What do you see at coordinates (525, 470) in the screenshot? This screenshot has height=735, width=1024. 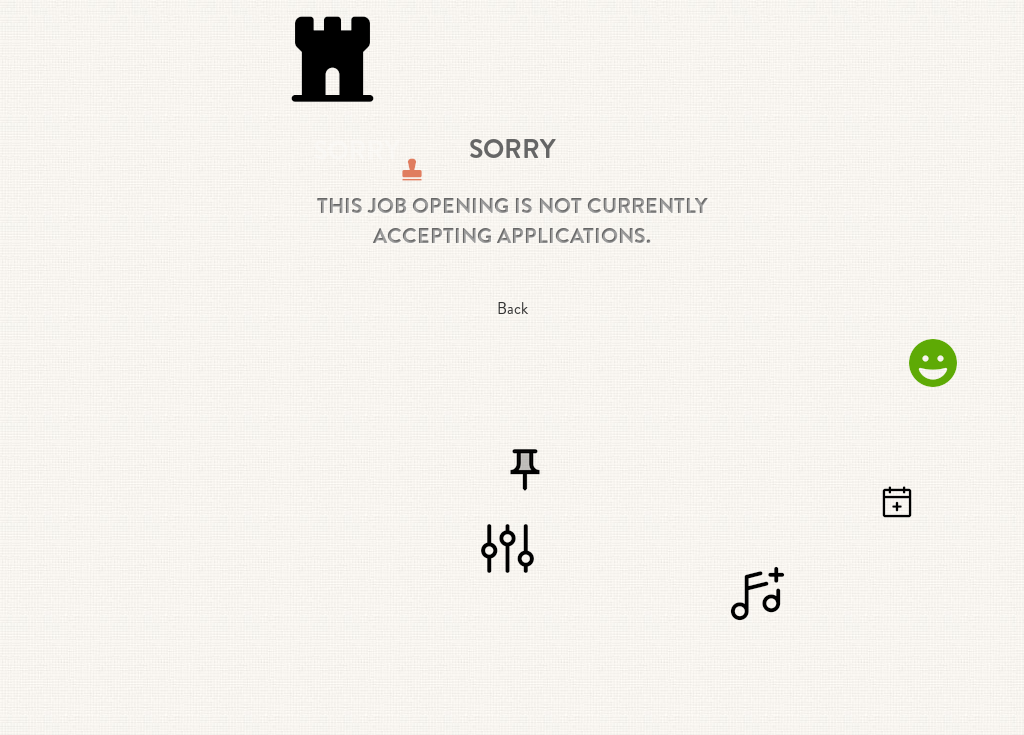 I see `pin an item to keep it visible` at bounding box center [525, 470].